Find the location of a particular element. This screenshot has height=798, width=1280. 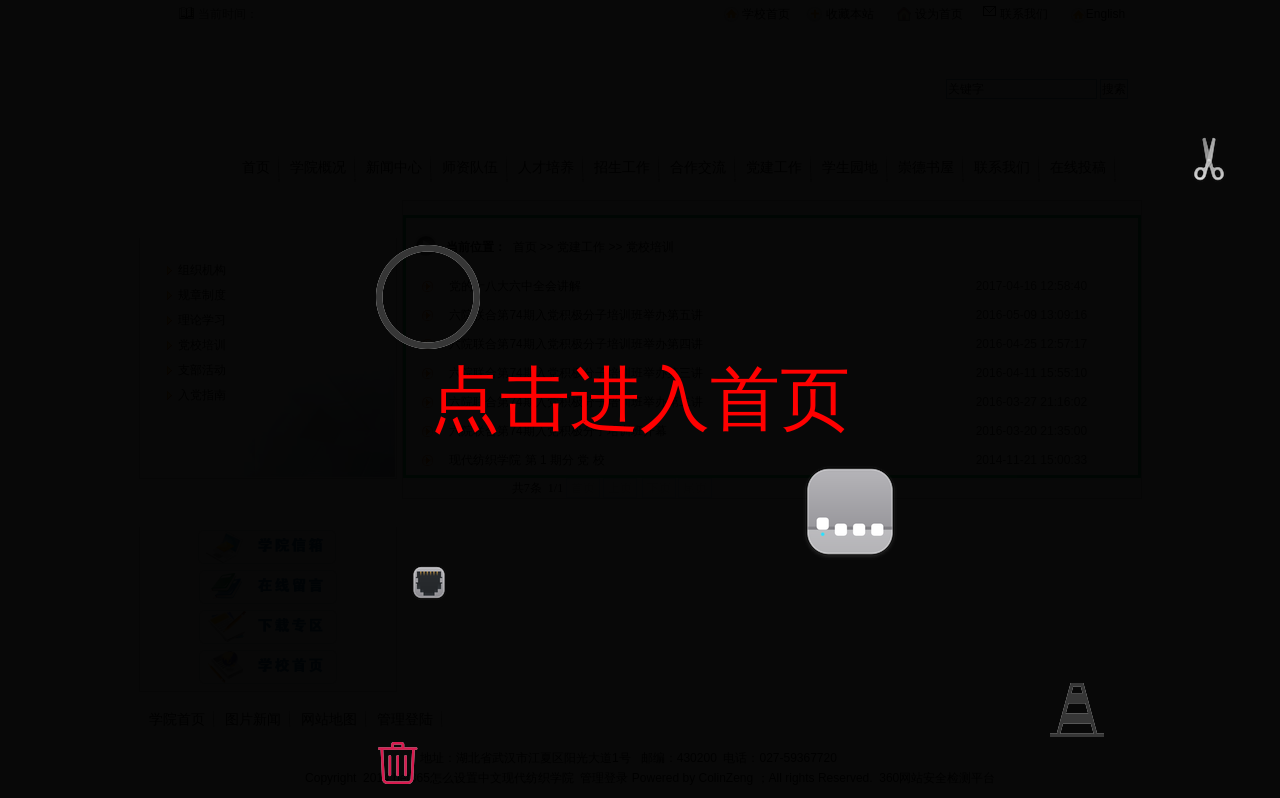

open VLC media player is located at coordinates (1077, 710).